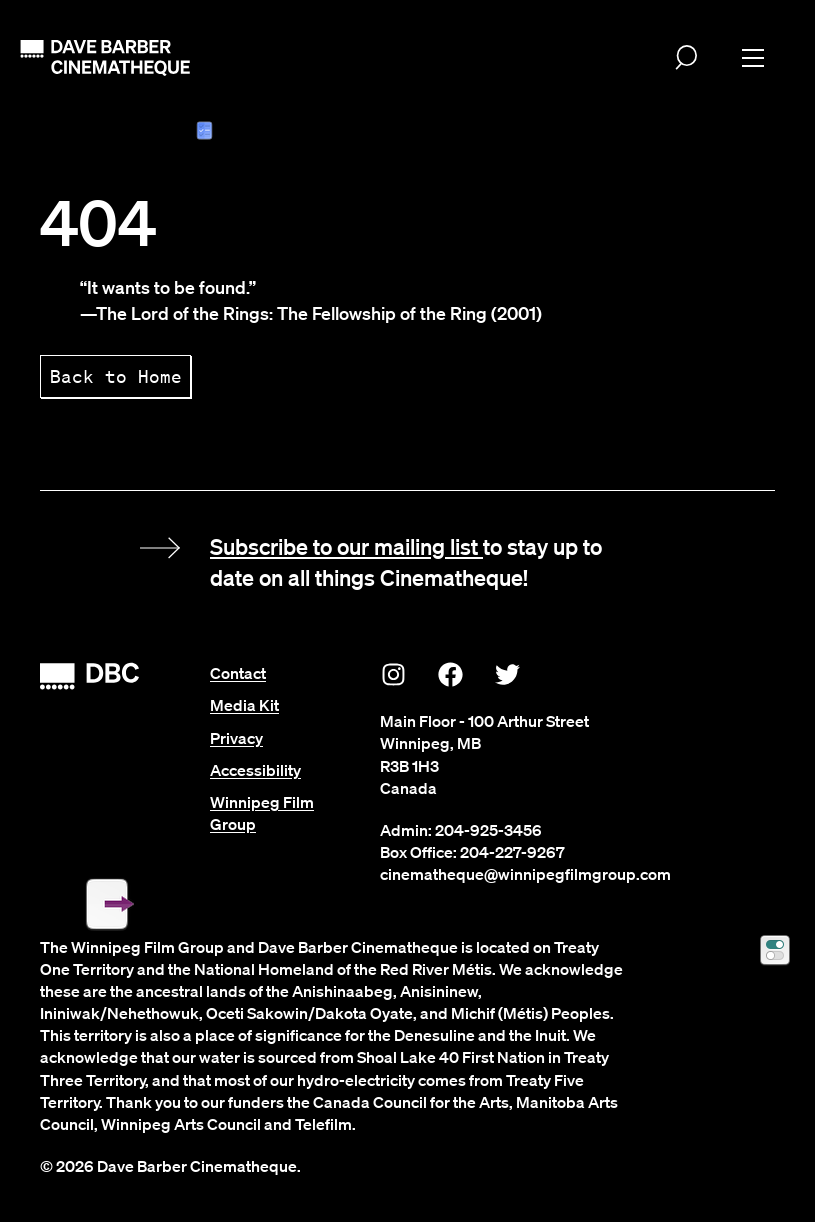 The height and width of the screenshot is (1222, 815). I want to click on export document to another location or format, so click(107, 904).